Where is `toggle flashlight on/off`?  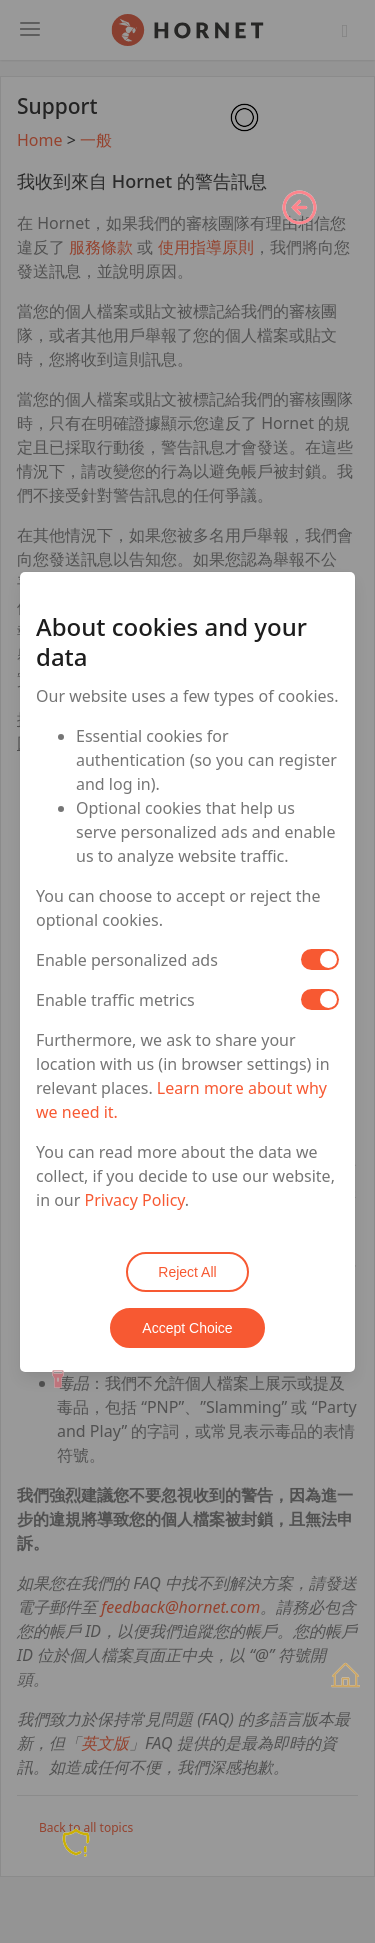 toggle flashlight on/off is located at coordinates (58, 1379).